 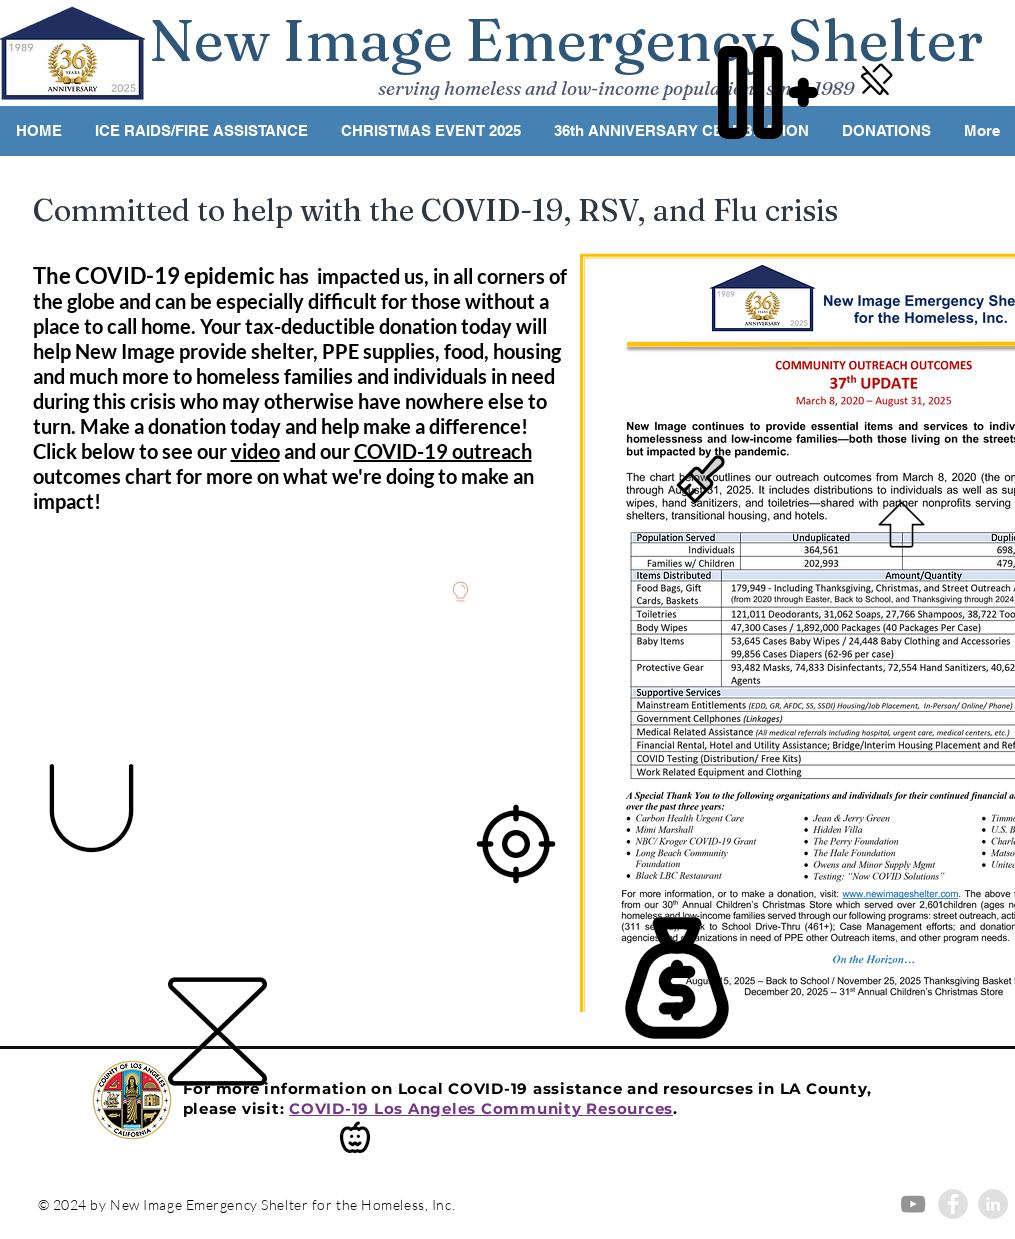 What do you see at coordinates (516, 844) in the screenshot?
I see `center map on current location` at bounding box center [516, 844].